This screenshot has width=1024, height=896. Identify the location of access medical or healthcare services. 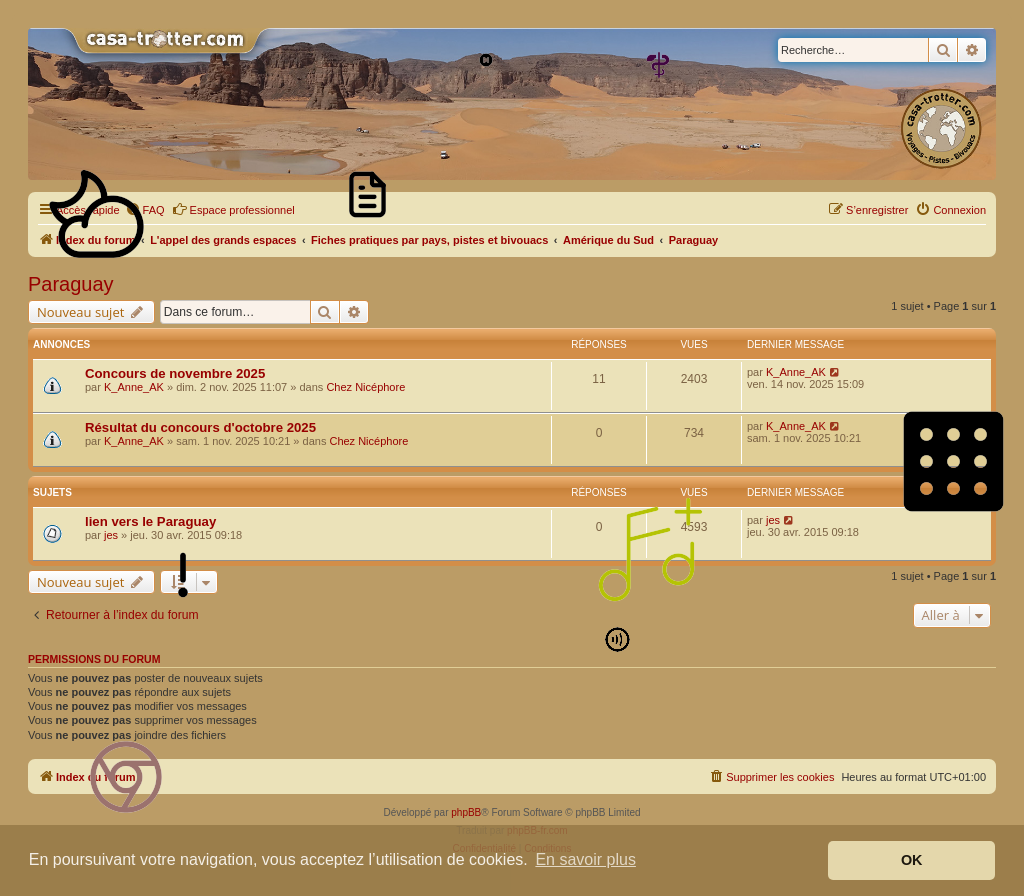
(659, 65).